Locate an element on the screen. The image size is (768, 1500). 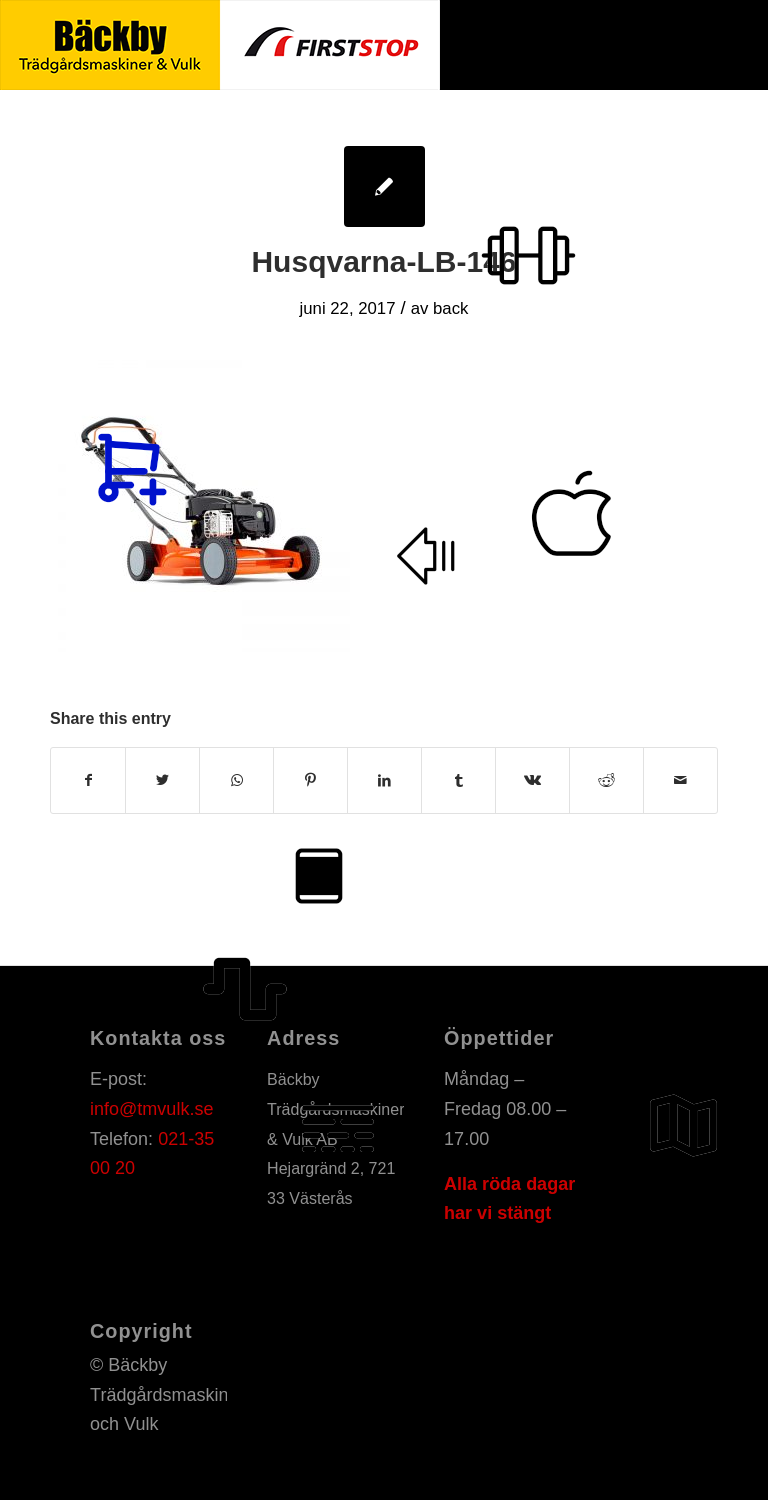
add item to shopping cart is located at coordinates (129, 468).